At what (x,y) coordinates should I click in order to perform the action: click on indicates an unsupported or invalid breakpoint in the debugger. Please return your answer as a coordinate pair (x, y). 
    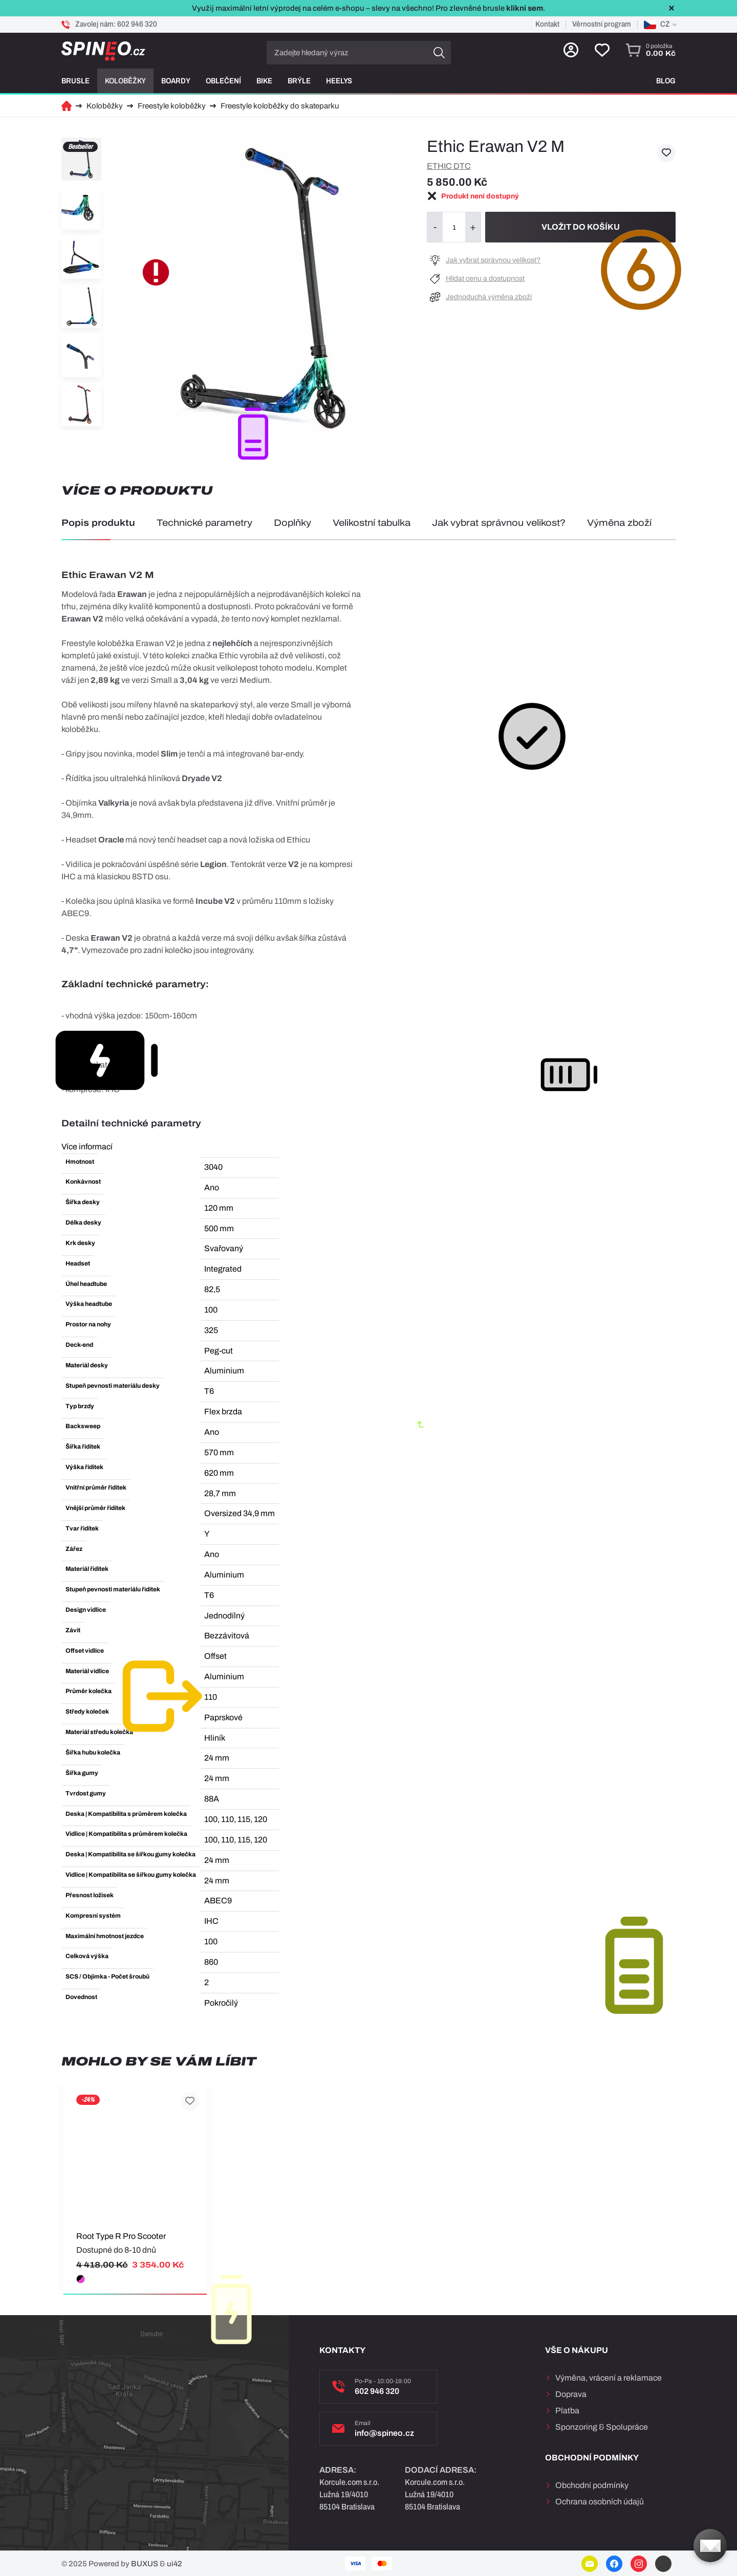
    Looking at the image, I should click on (156, 272).